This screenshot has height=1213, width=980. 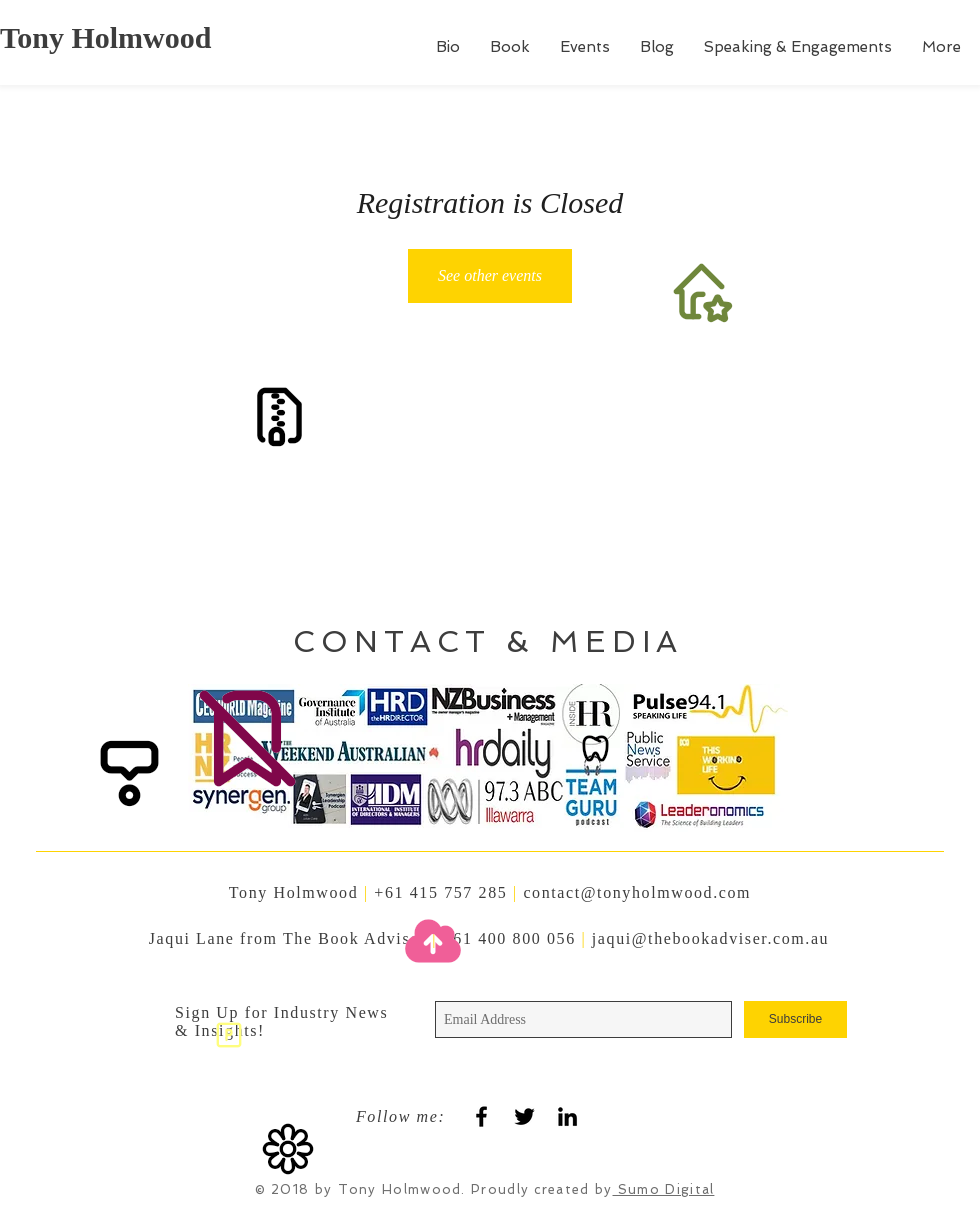 I want to click on remove item from bookmarks, so click(x=247, y=738).